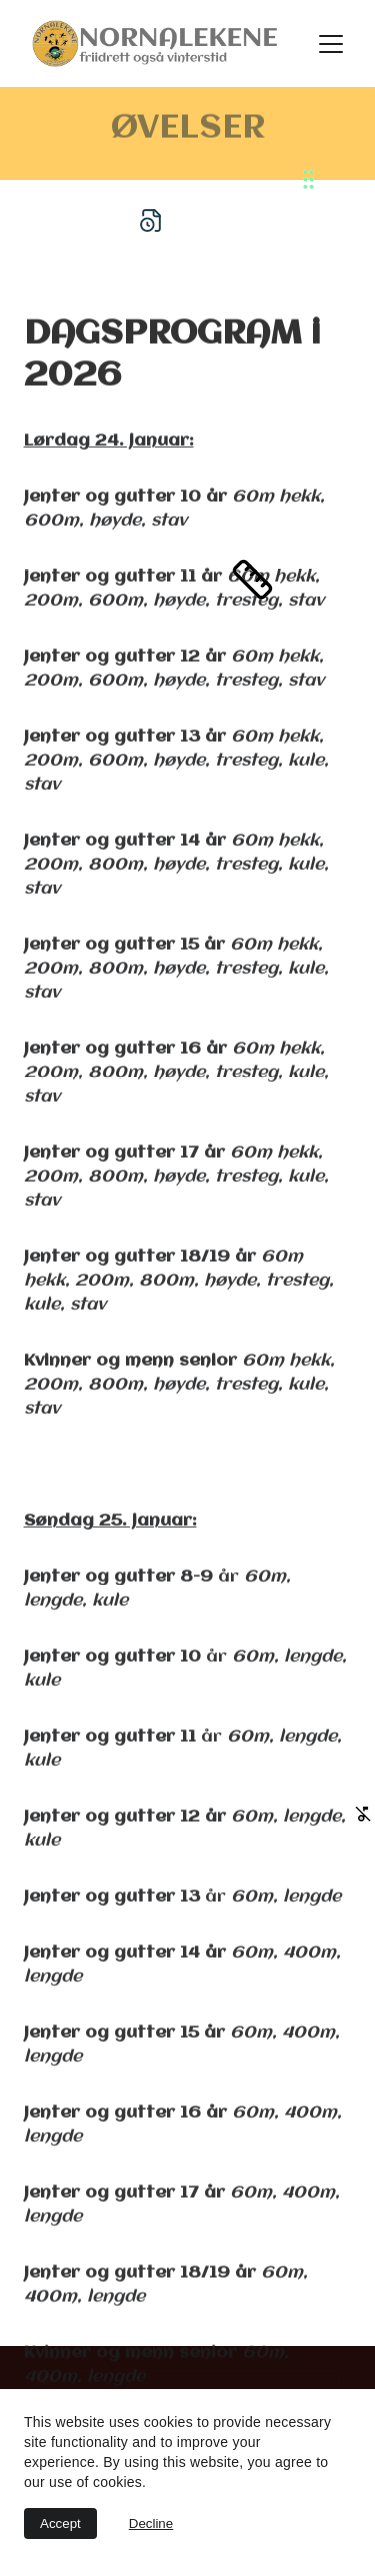  What do you see at coordinates (308, 179) in the screenshot?
I see `drag to reorder items` at bounding box center [308, 179].